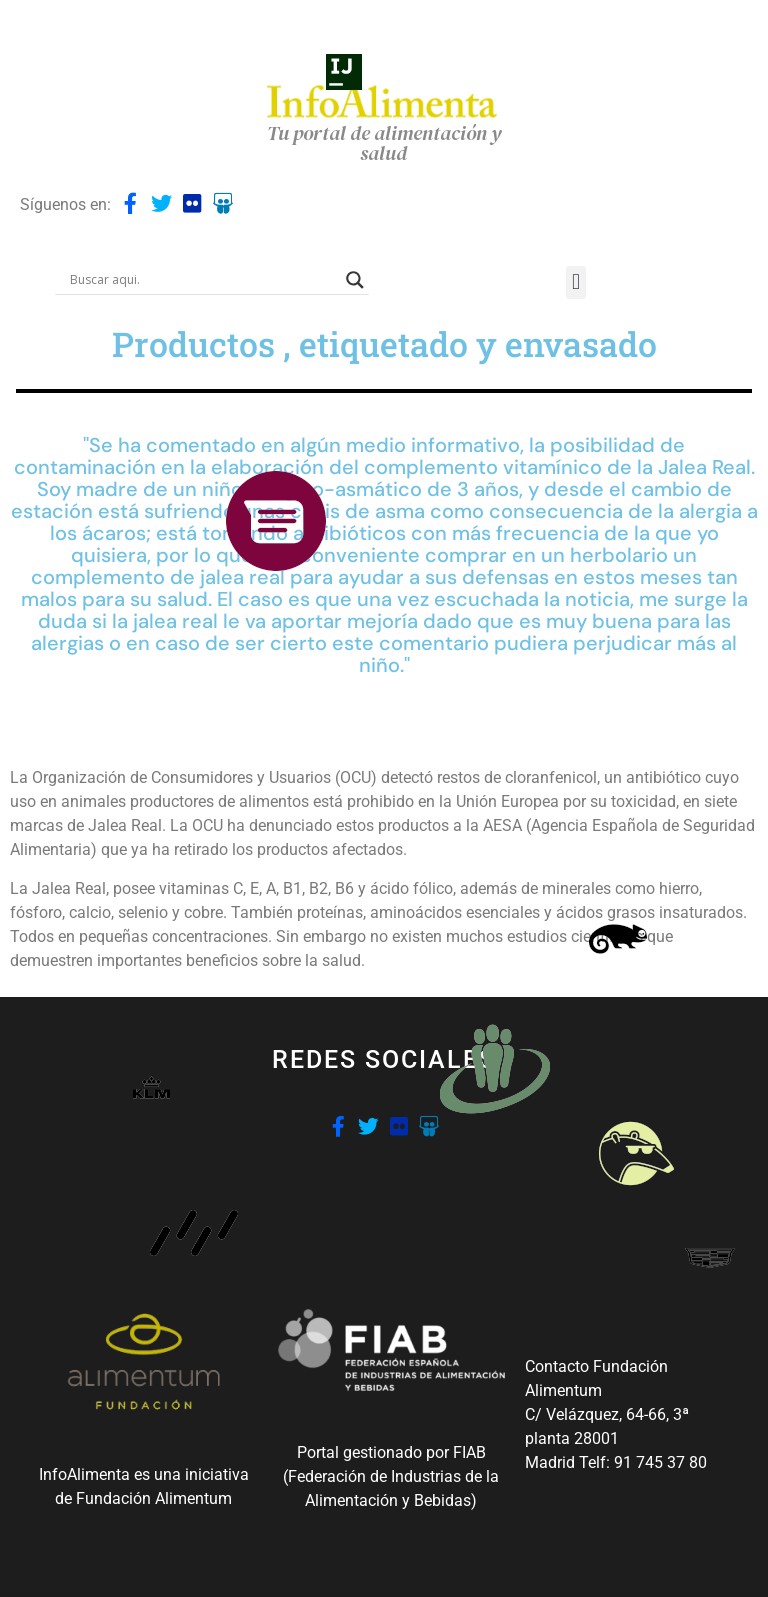 The height and width of the screenshot is (1597, 768). I want to click on SUSE Linux brand logo, so click(618, 939).